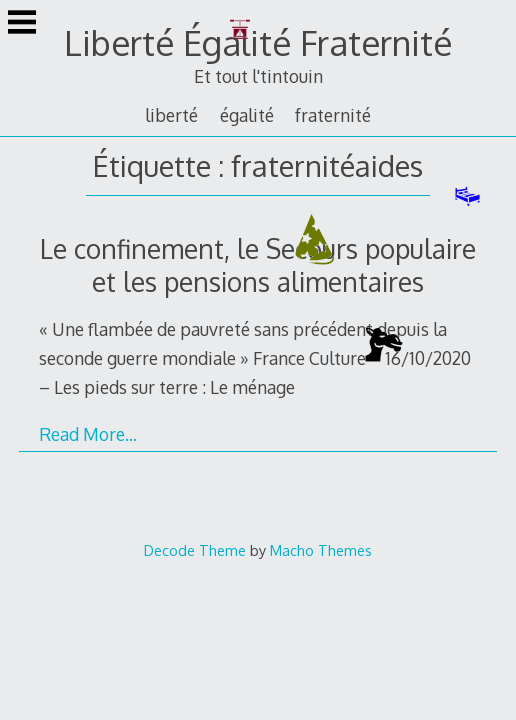 This screenshot has height=720, width=516. Describe the element at coordinates (384, 343) in the screenshot. I see `camel-related game content or desert theme` at that location.